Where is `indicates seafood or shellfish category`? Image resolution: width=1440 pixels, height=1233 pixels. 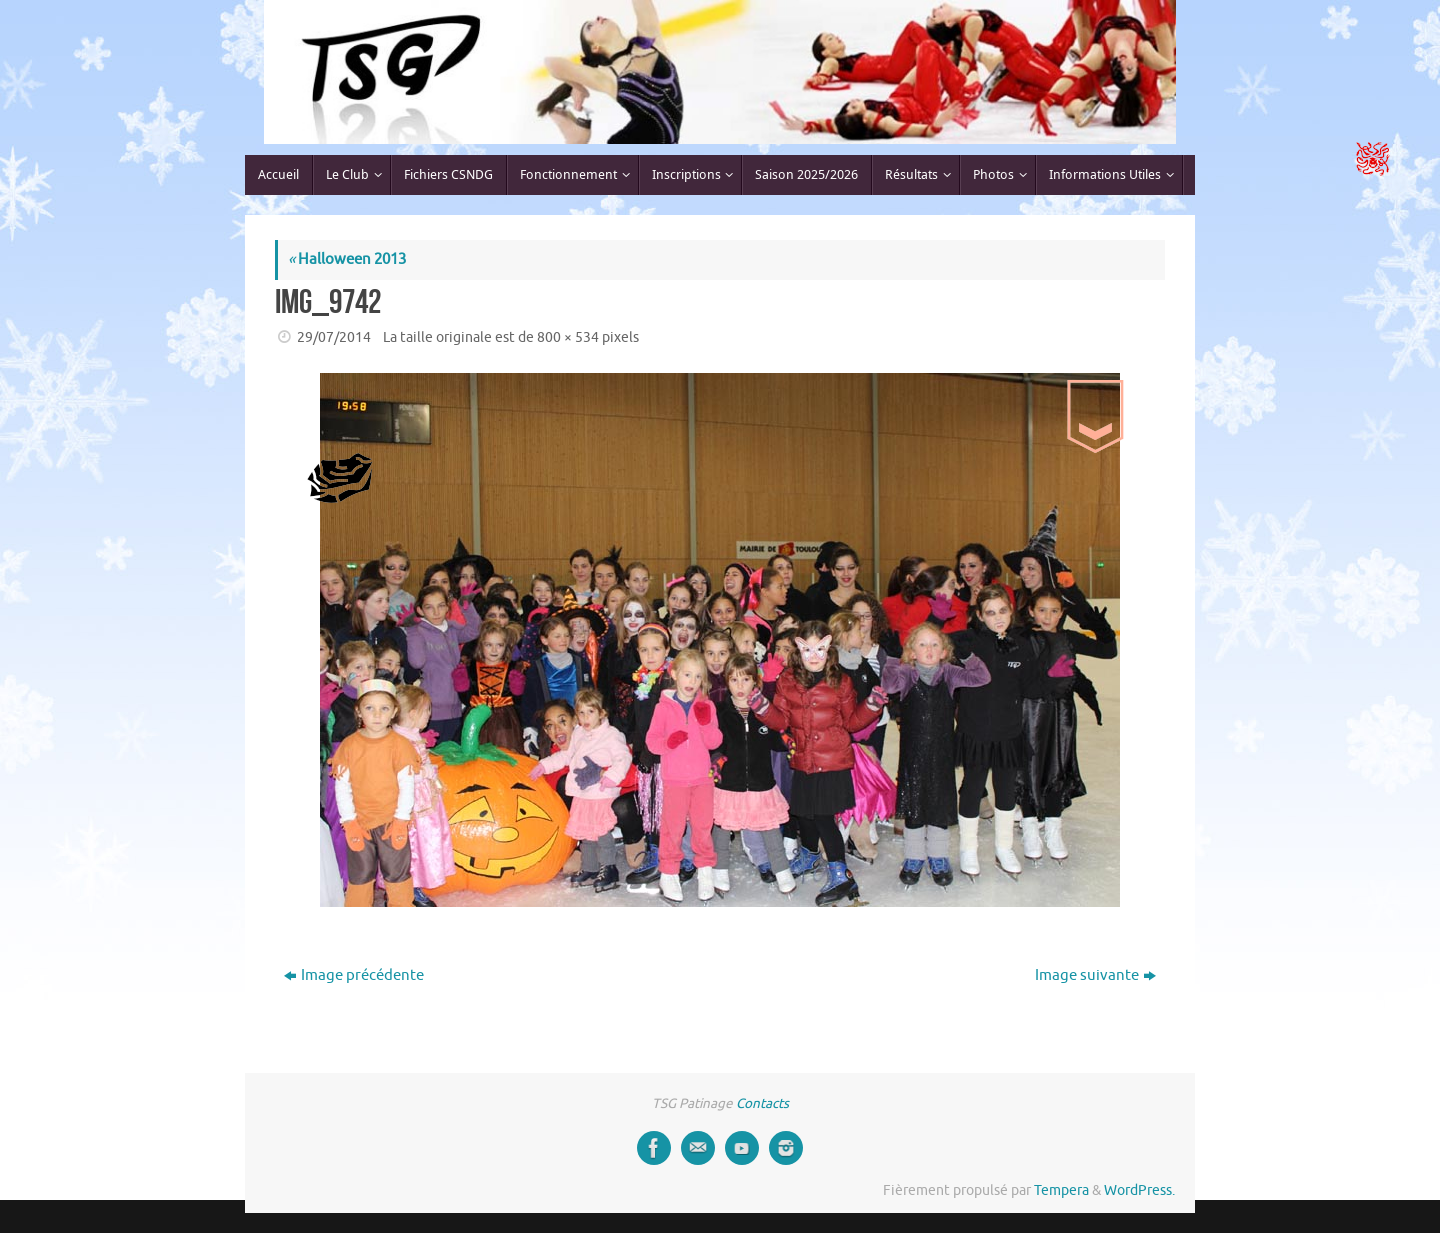 indicates seafood or shellfish category is located at coordinates (340, 478).